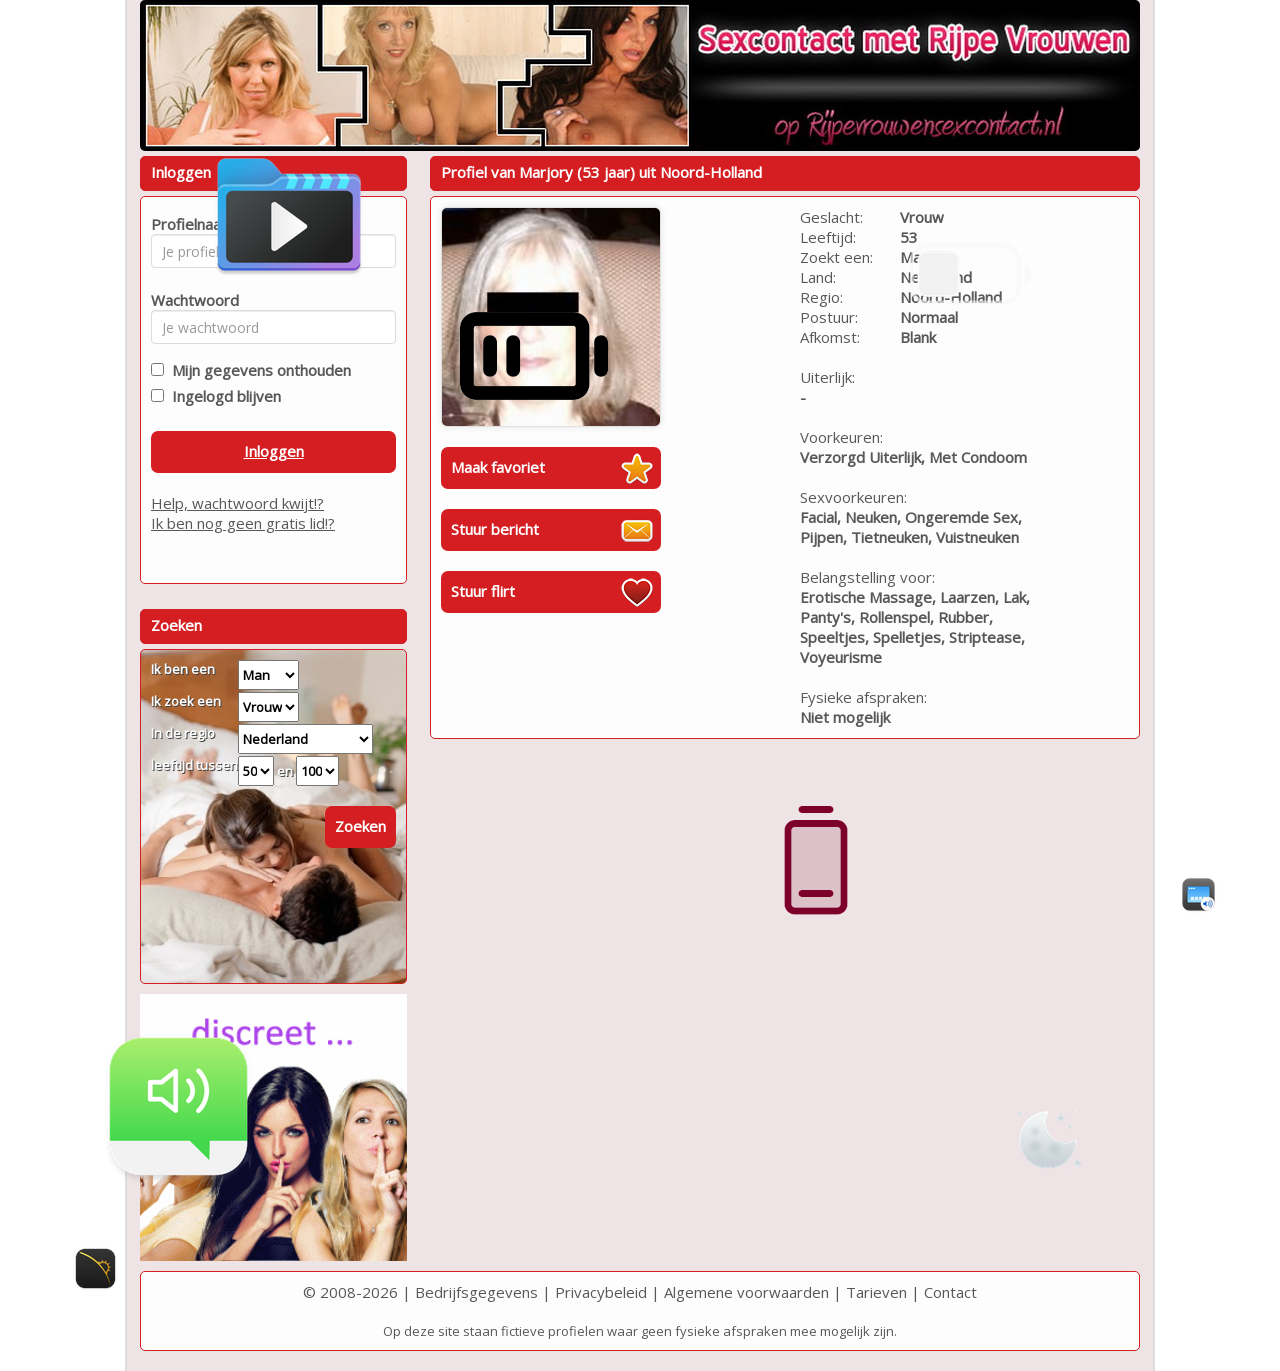 The width and height of the screenshot is (1280, 1371). What do you see at coordinates (288, 218) in the screenshot?
I see `open your movies folder` at bounding box center [288, 218].